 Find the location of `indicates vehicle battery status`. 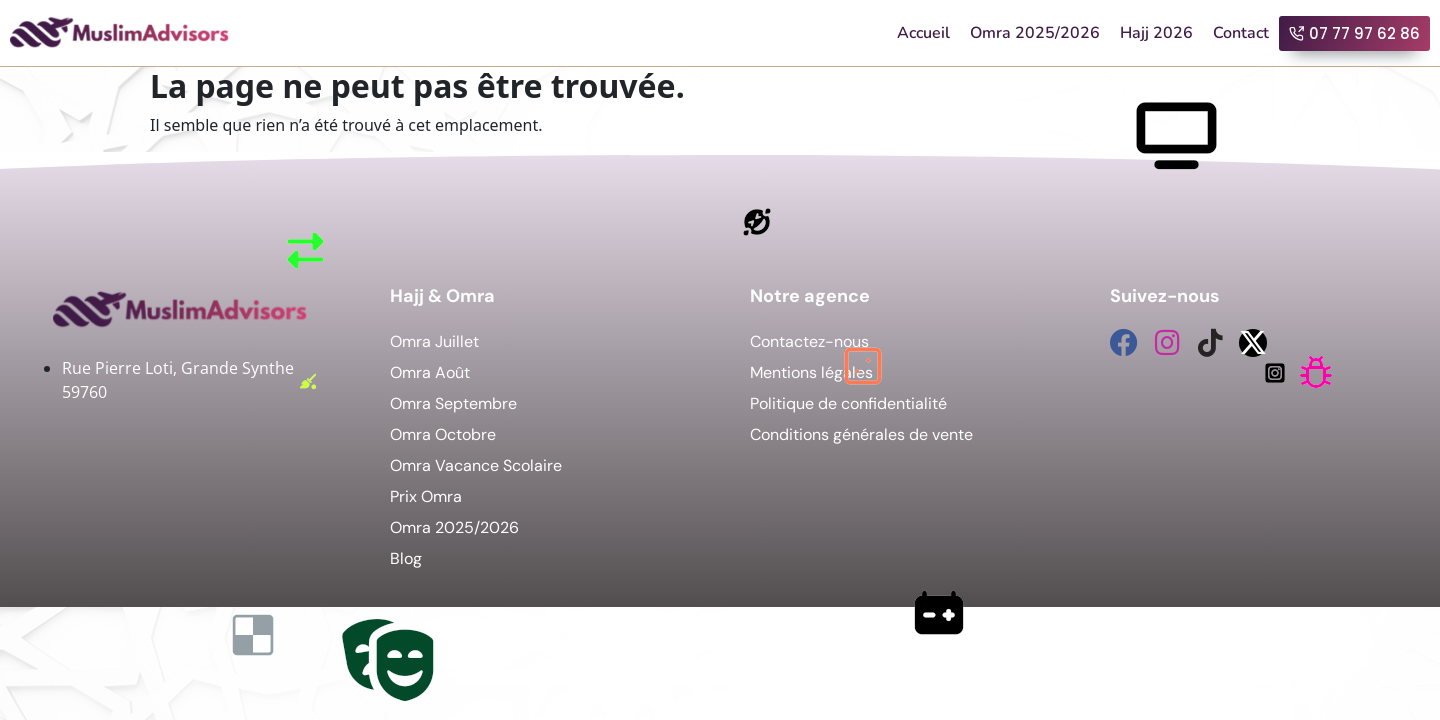

indicates vehicle battery status is located at coordinates (939, 615).